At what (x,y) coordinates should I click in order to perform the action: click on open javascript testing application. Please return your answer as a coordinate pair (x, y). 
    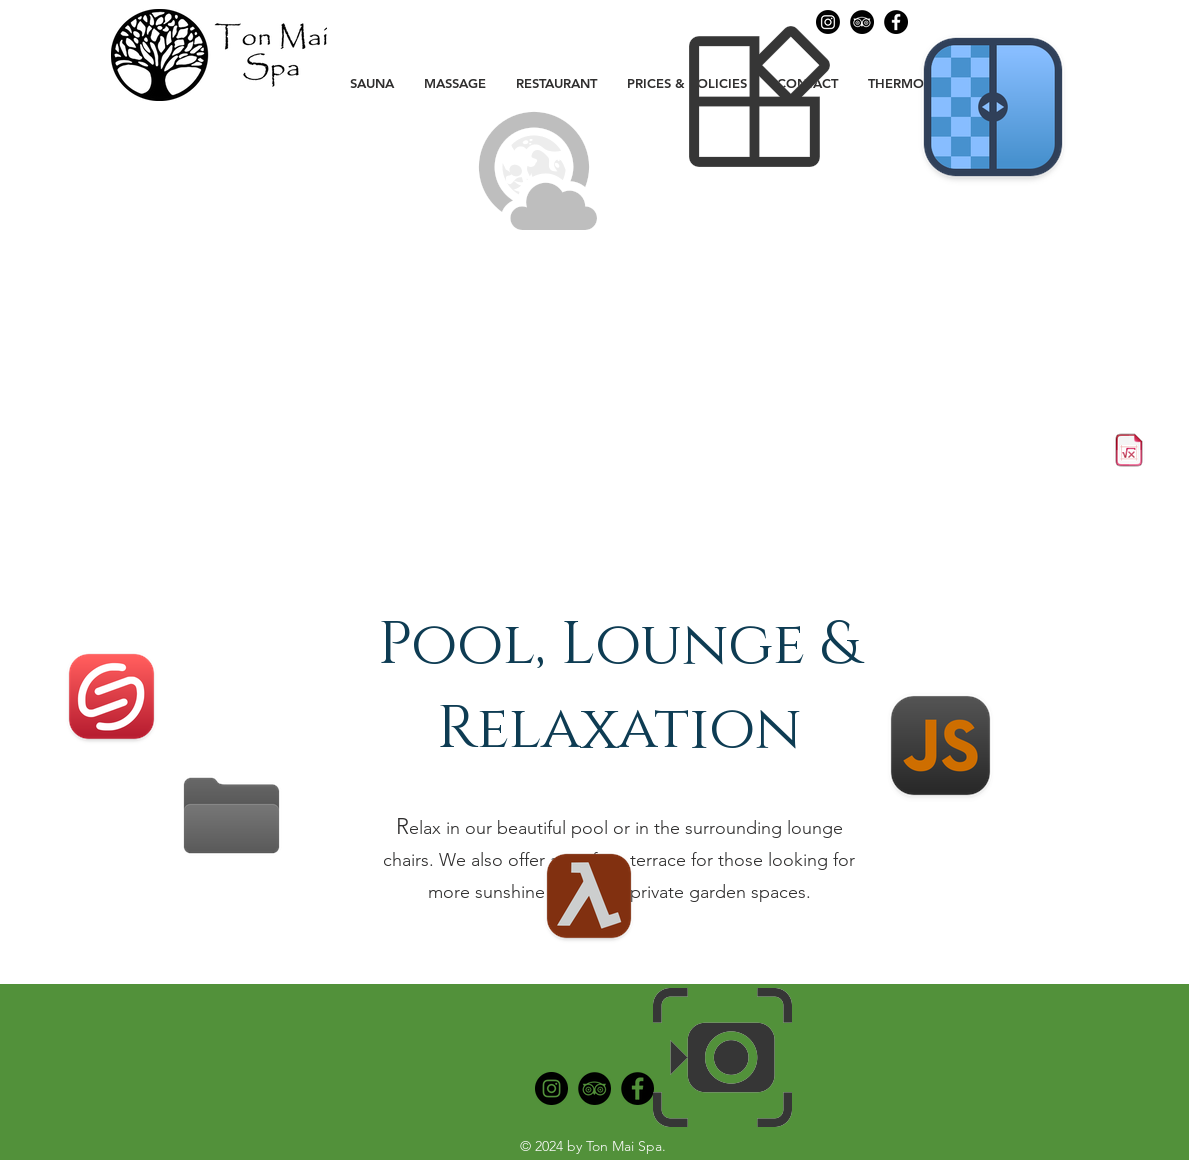
    Looking at the image, I should click on (940, 745).